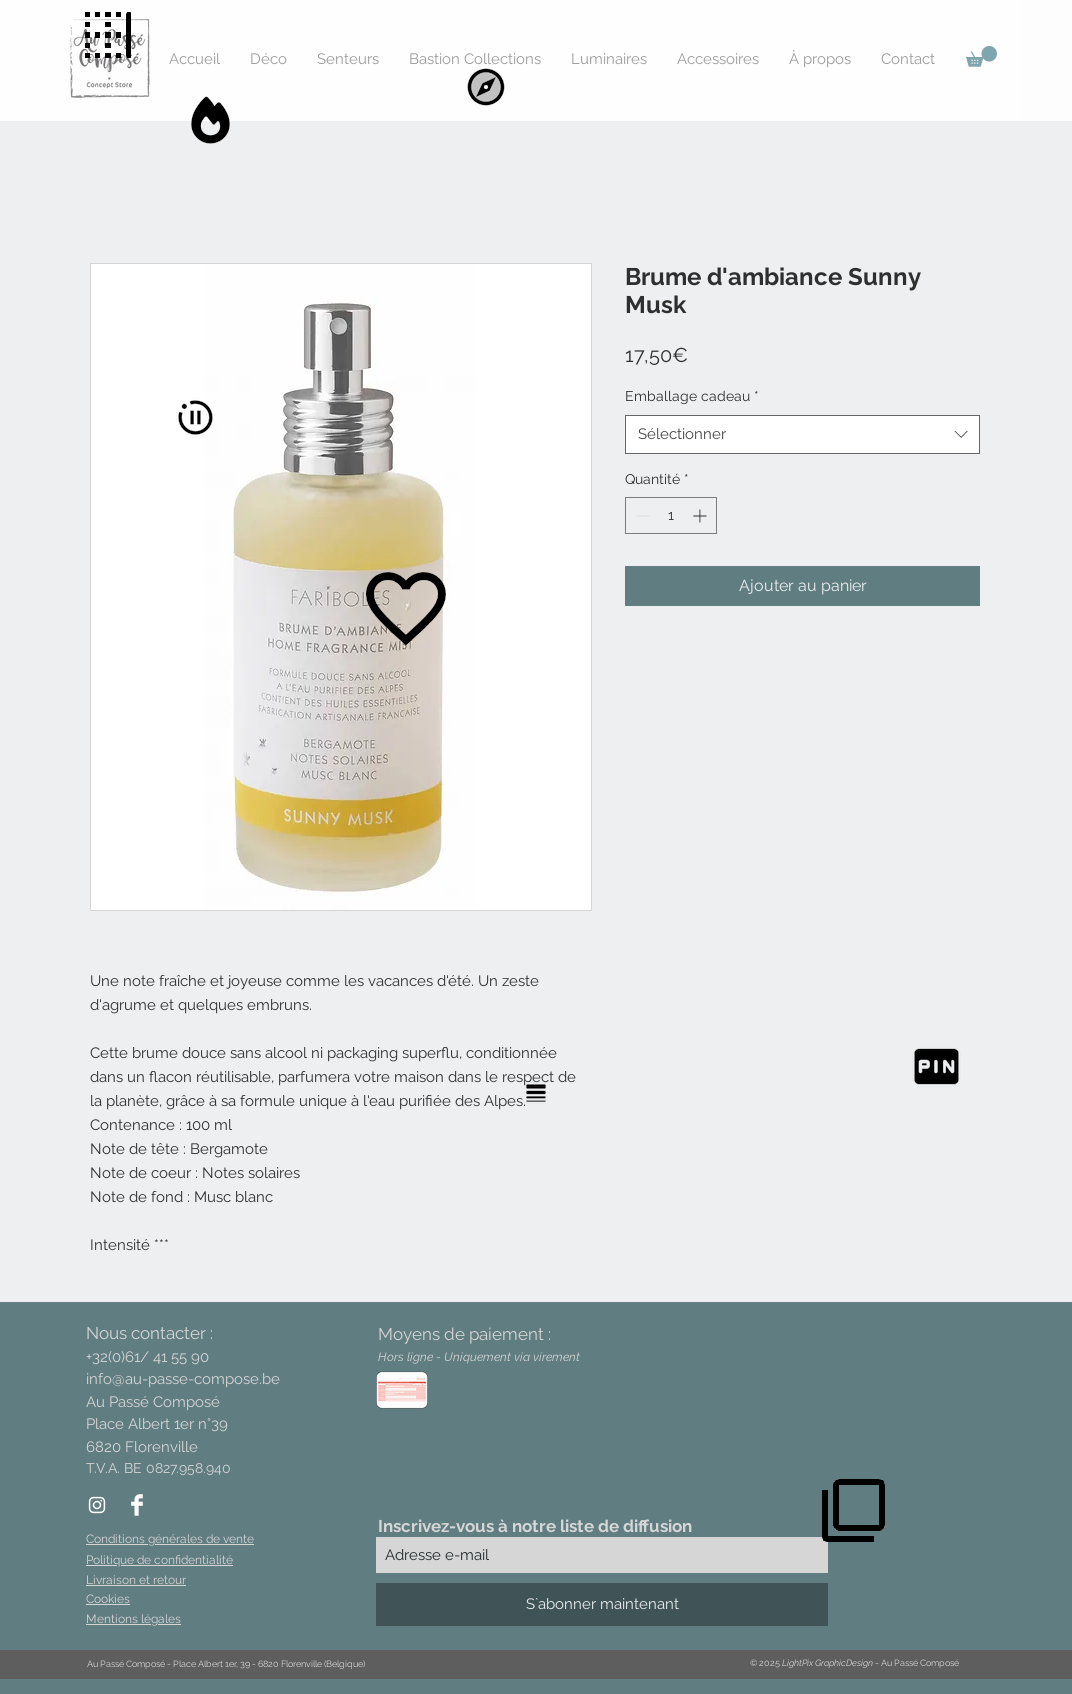 Image resolution: width=1072 pixels, height=1694 pixels. What do you see at coordinates (108, 35) in the screenshot?
I see `apply border to the right edge of a cell or selection` at bounding box center [108, 35].